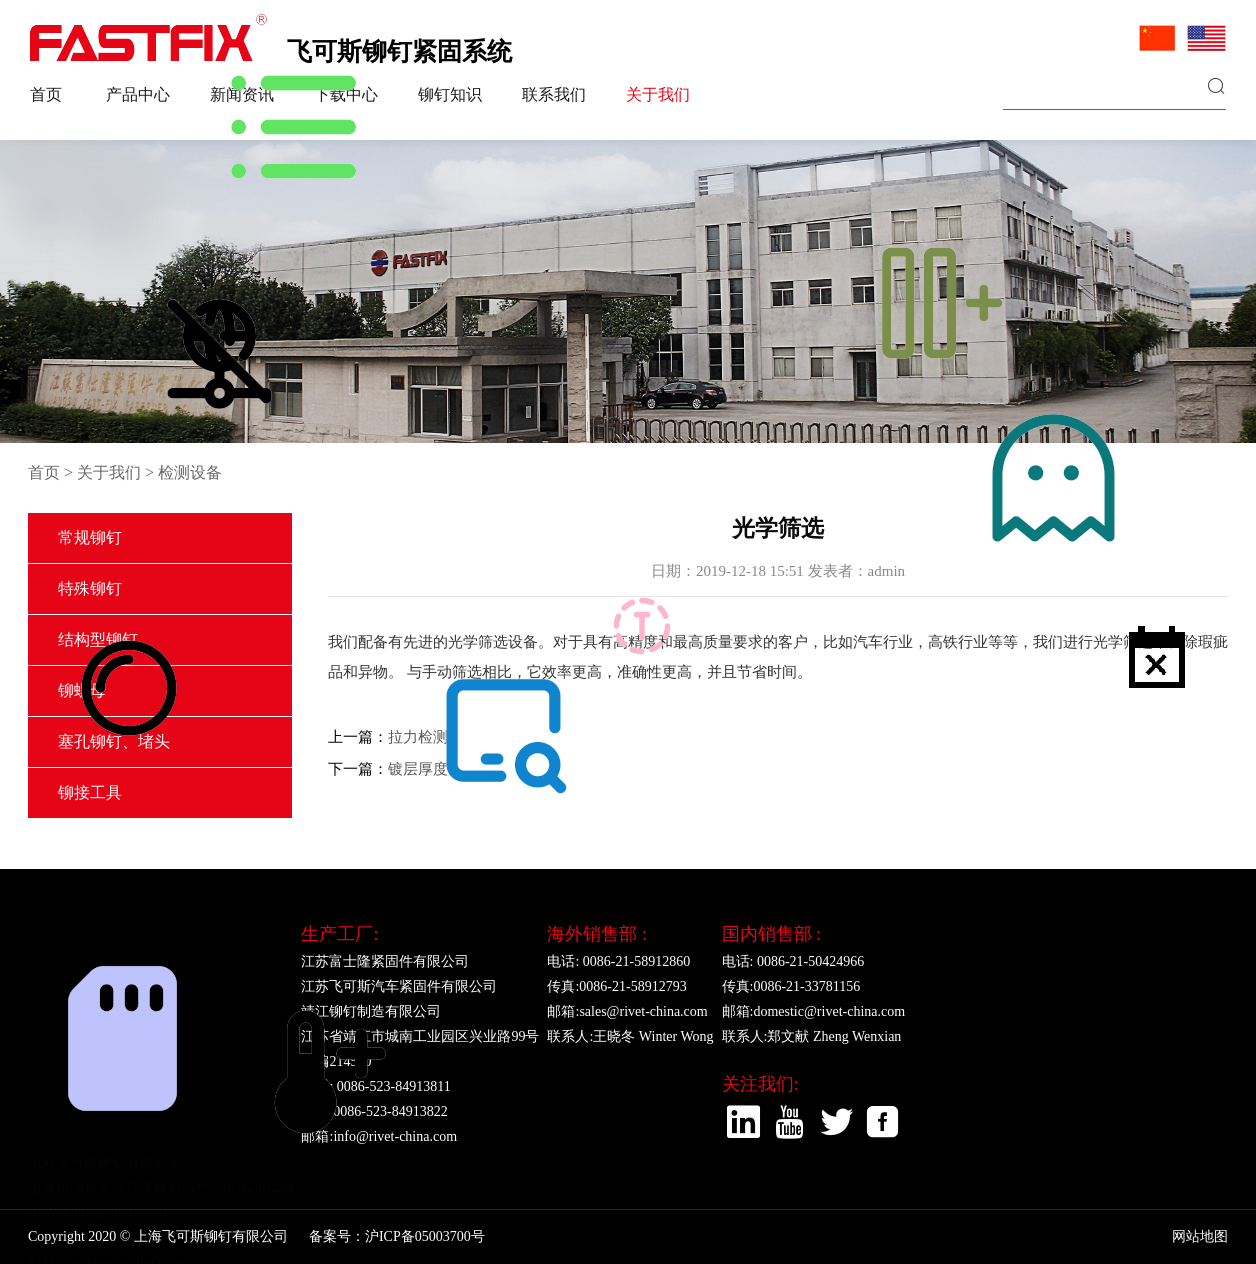  I want to click on indicates a cancelled or unavailable event, so click(1157, 660).